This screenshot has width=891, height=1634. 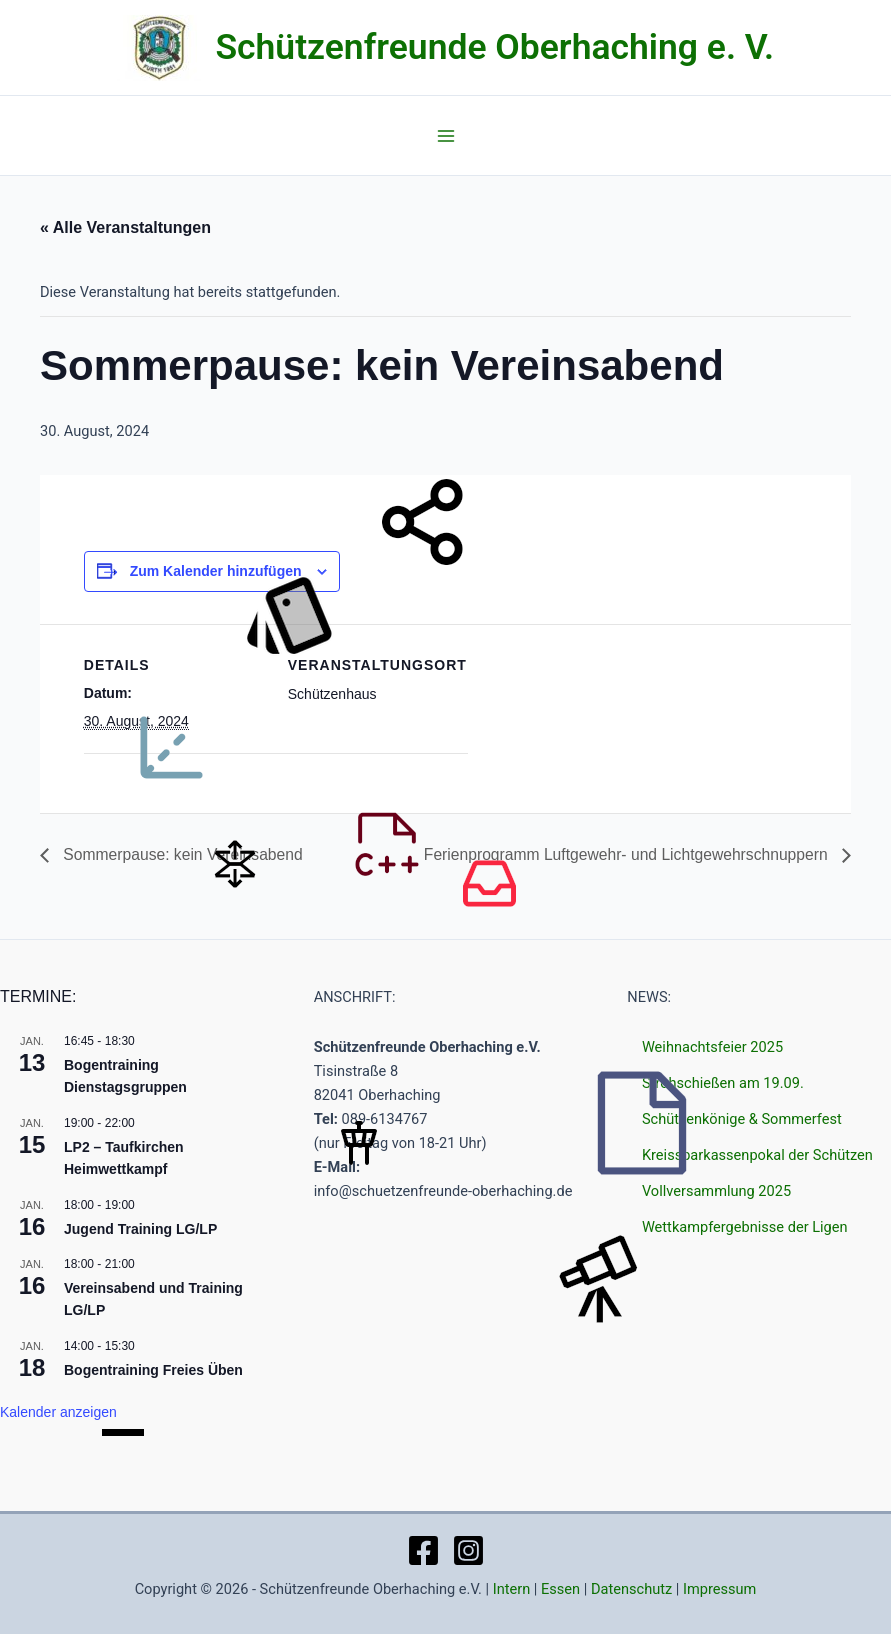 I want to click on share content to other apps or platforms, so click(x=425, y=522).